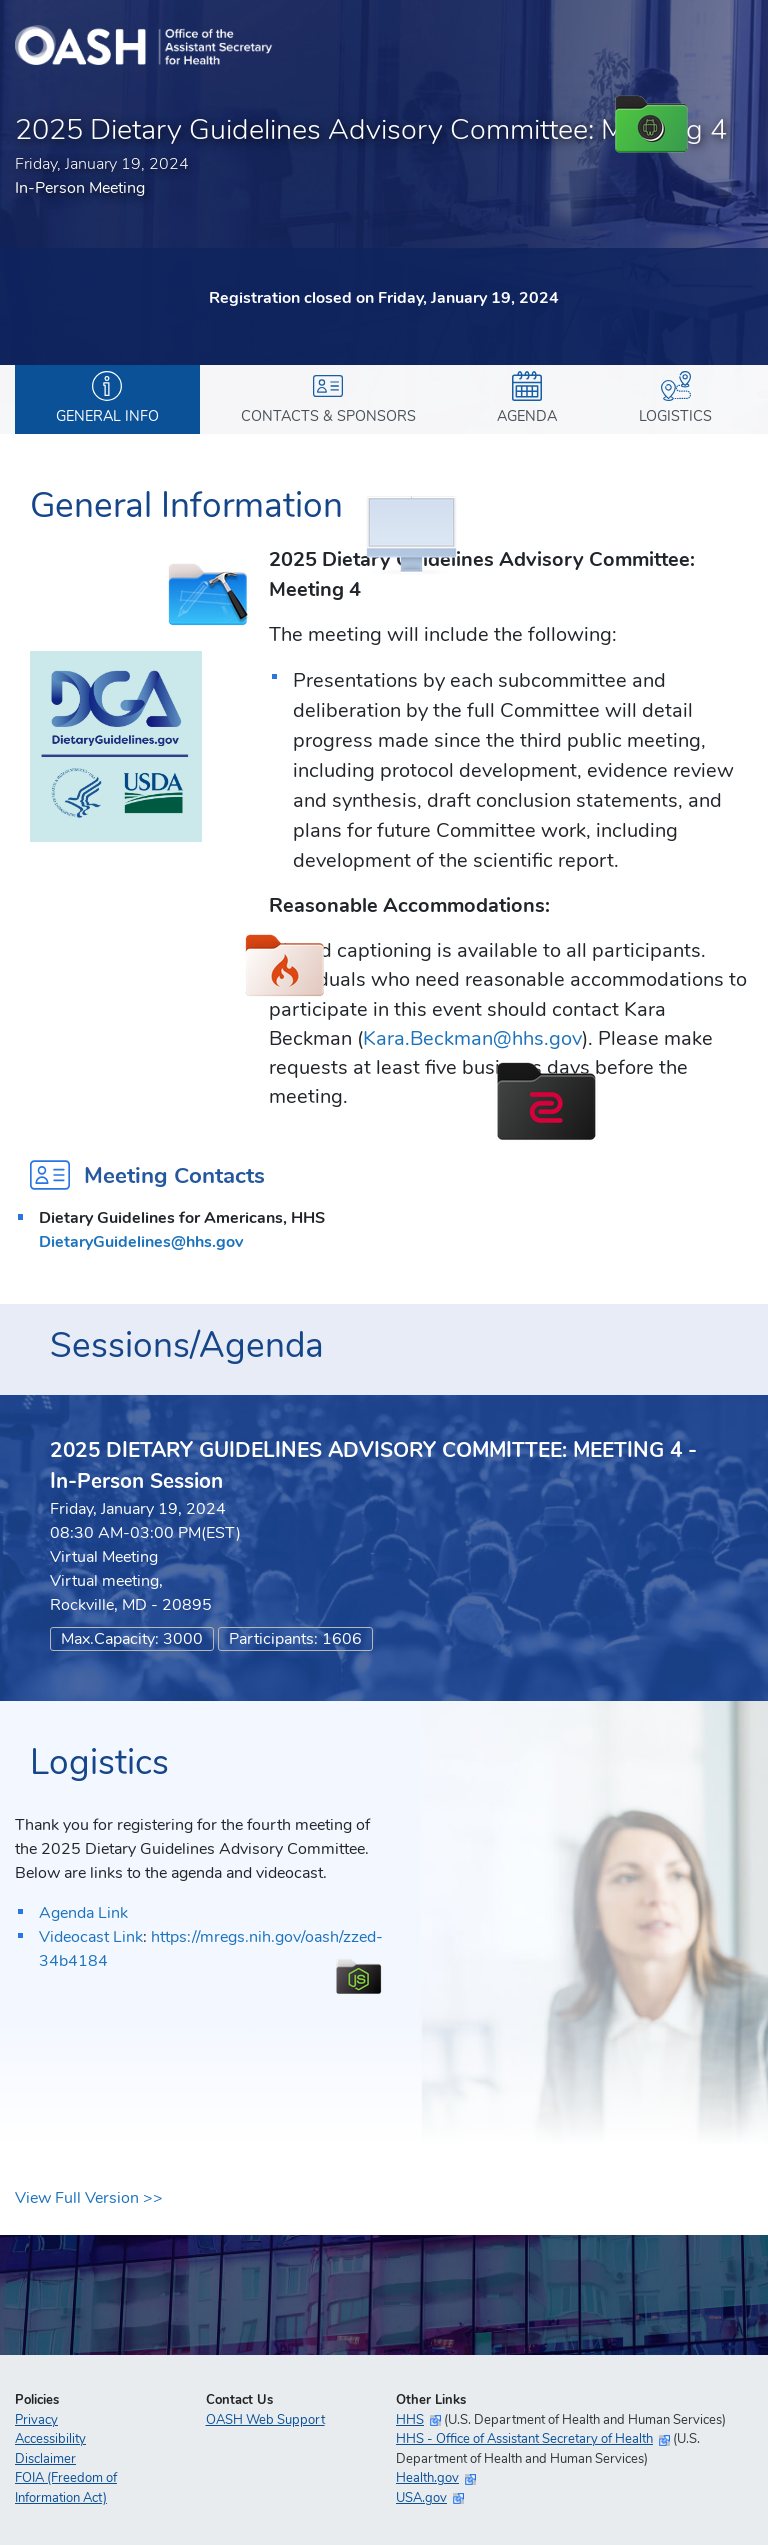  I want to click on folder containing BenQ ZOWIE gaming peripherals software or drivers, so click(546, 1104).